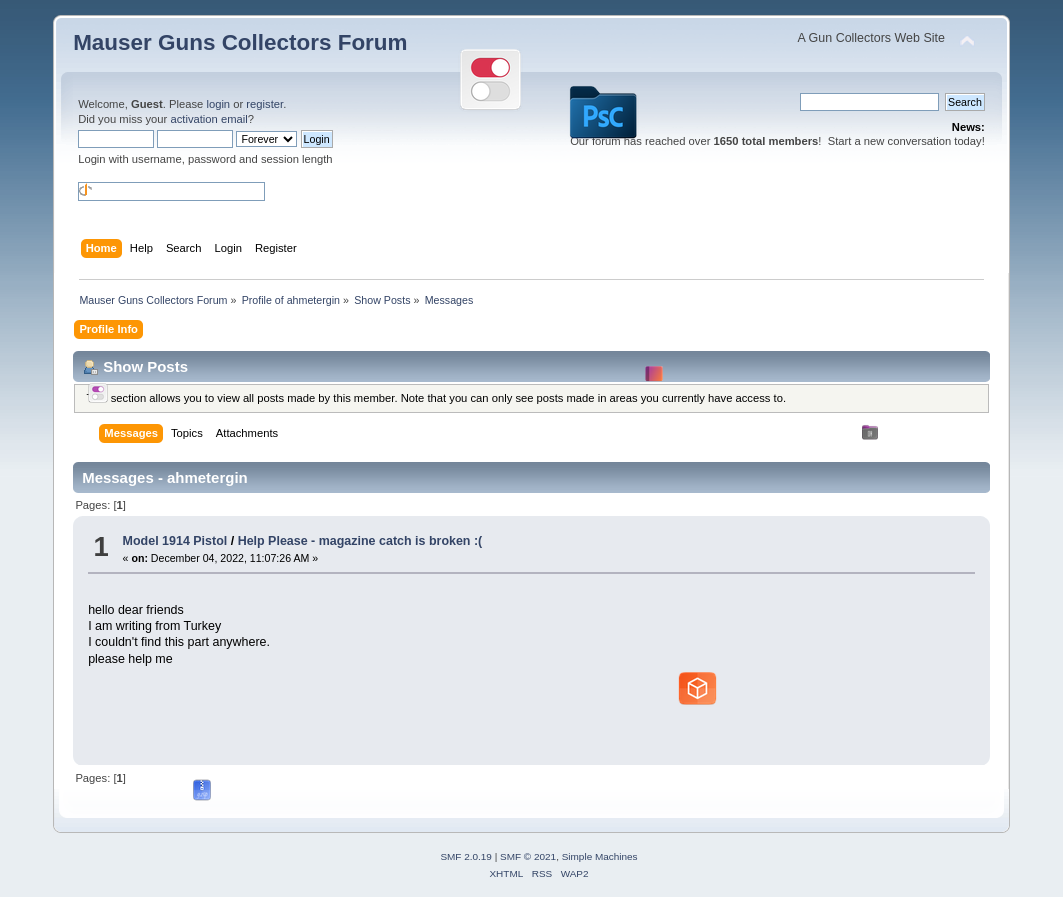 The width and height of the screenshot is (1063, 897). Describe the element at coordinates (870, 432) in the screenshot. I see `open your templates folder` at that location.